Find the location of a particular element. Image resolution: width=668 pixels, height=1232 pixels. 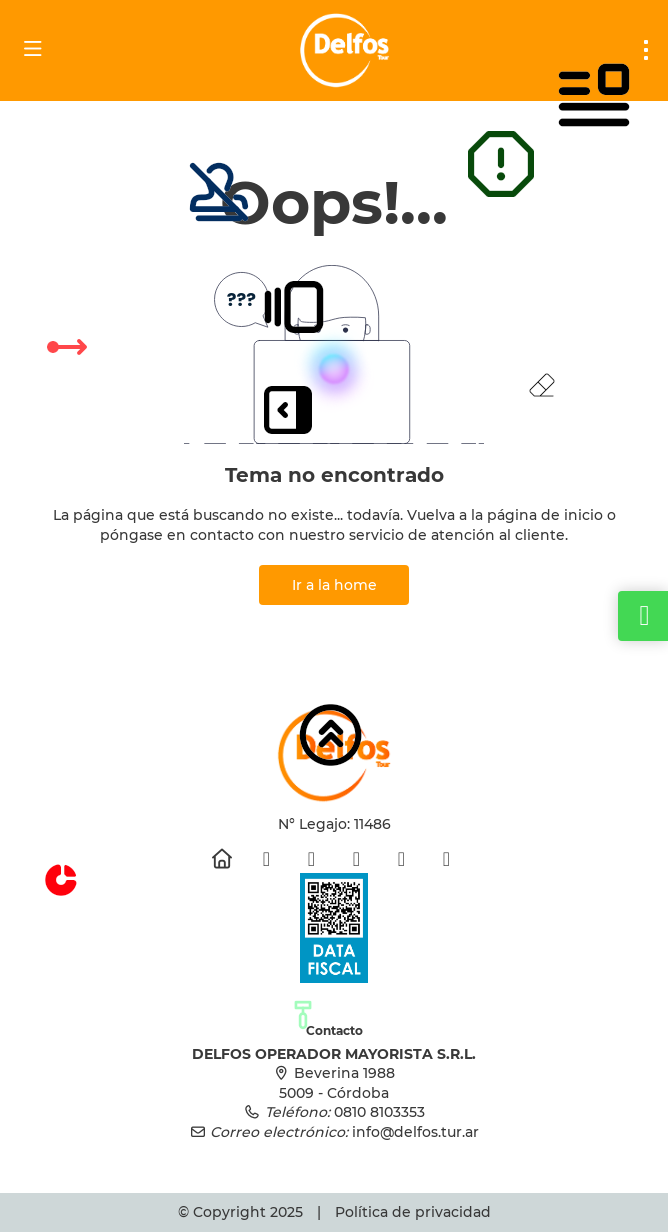

scroll to top of page is located at coordinates (331, 735).